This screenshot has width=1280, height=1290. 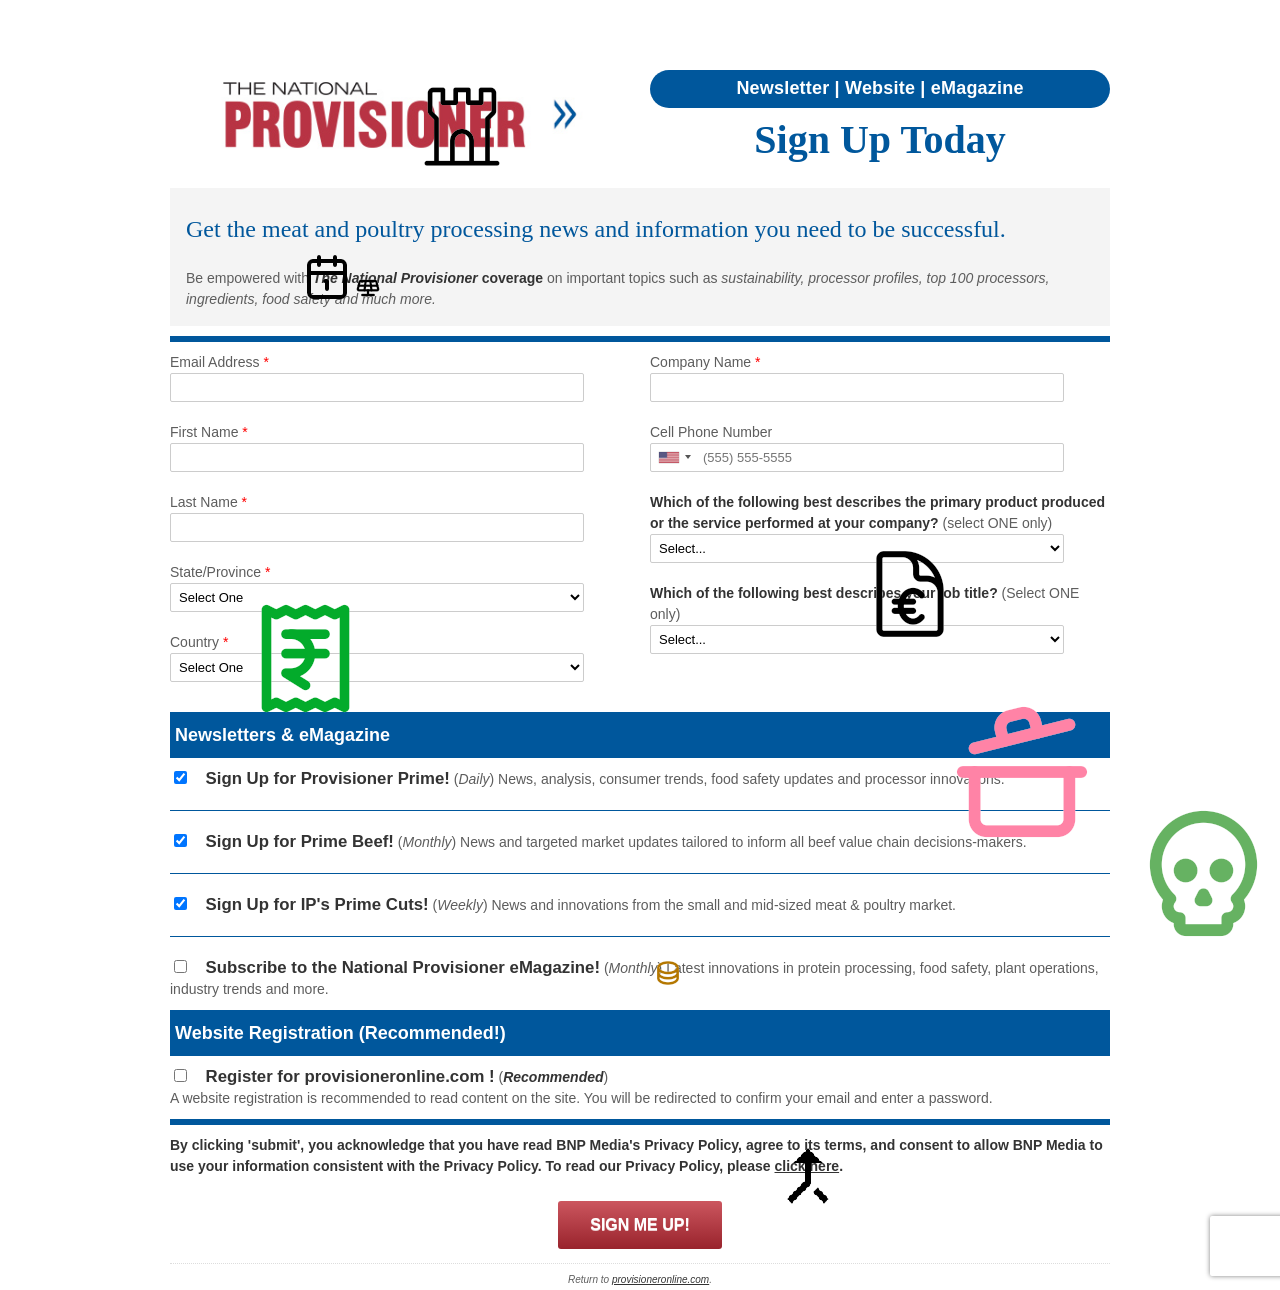 What do you see at coordinates (305, 658) in the screenshot?
I see `view transaction receipt in indian rupees` at bounding box center [305, 658].